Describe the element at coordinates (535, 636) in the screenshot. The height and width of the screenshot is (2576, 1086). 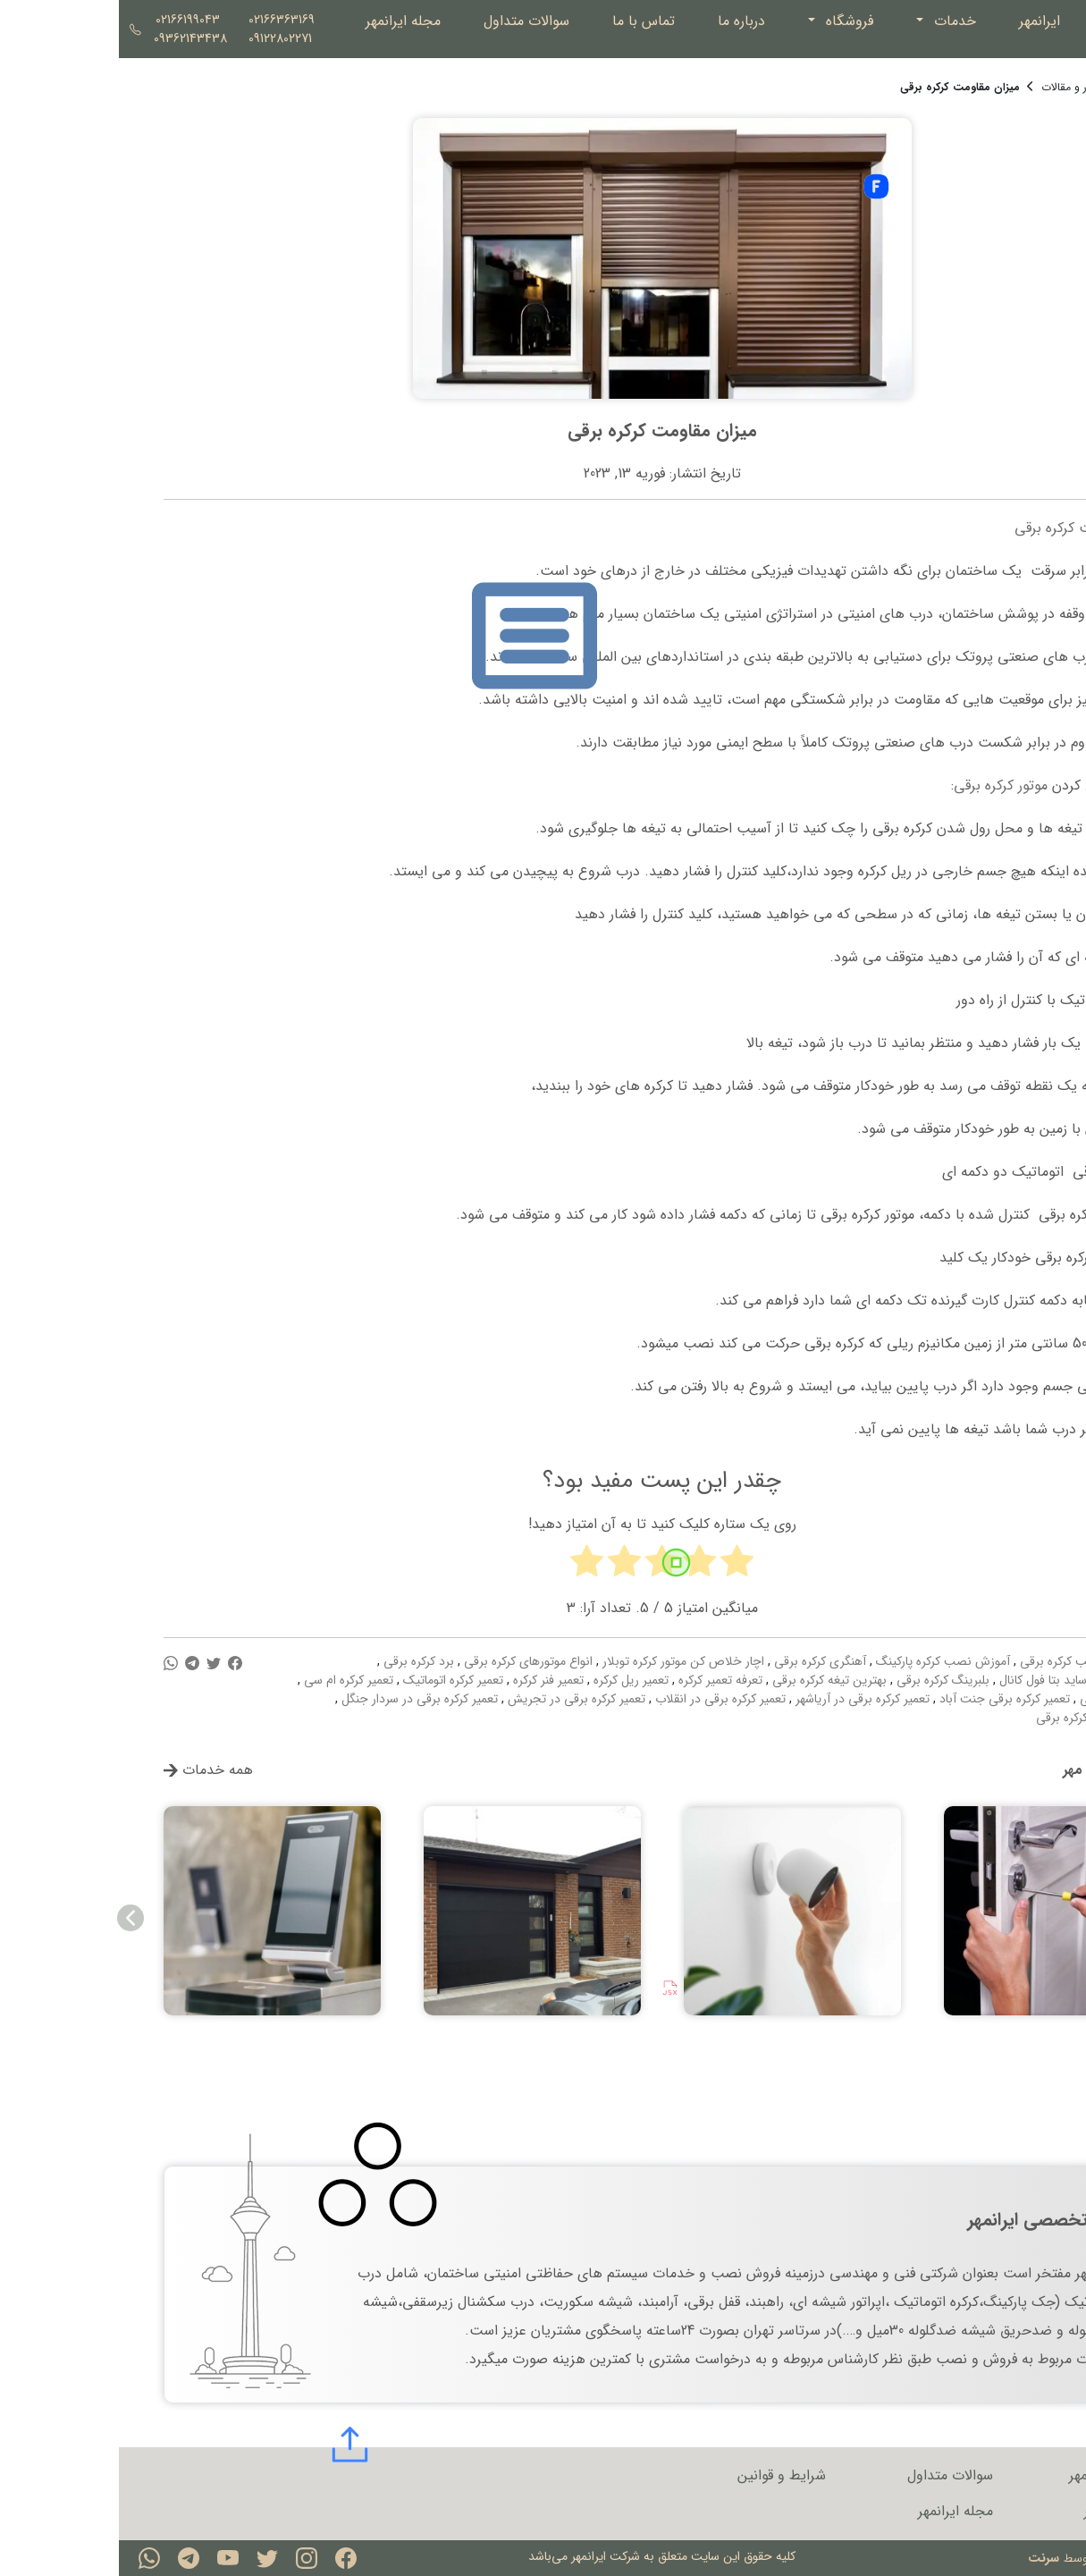
I see `view article or document` at that location.